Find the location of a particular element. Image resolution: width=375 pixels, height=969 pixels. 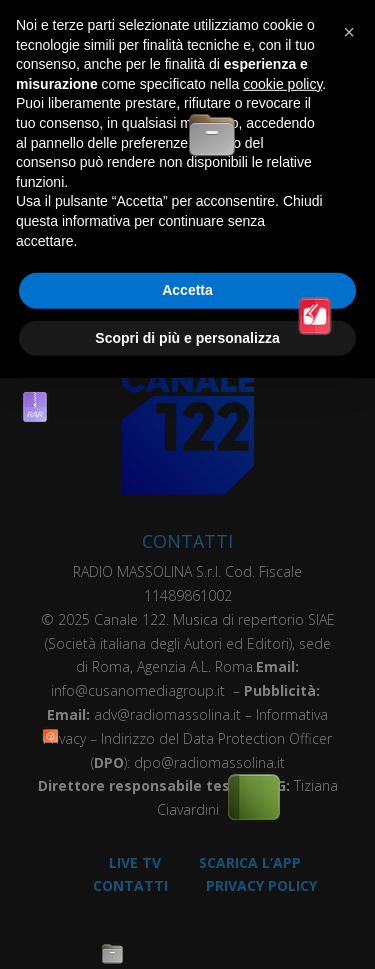

open an eps vector file is located at coordinates (315, 316).